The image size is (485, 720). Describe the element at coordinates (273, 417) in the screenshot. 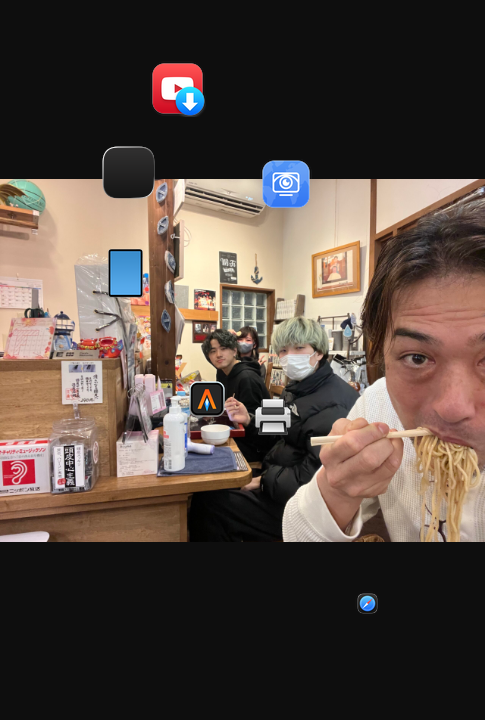

I see `access printer settings and preferences` at that location.